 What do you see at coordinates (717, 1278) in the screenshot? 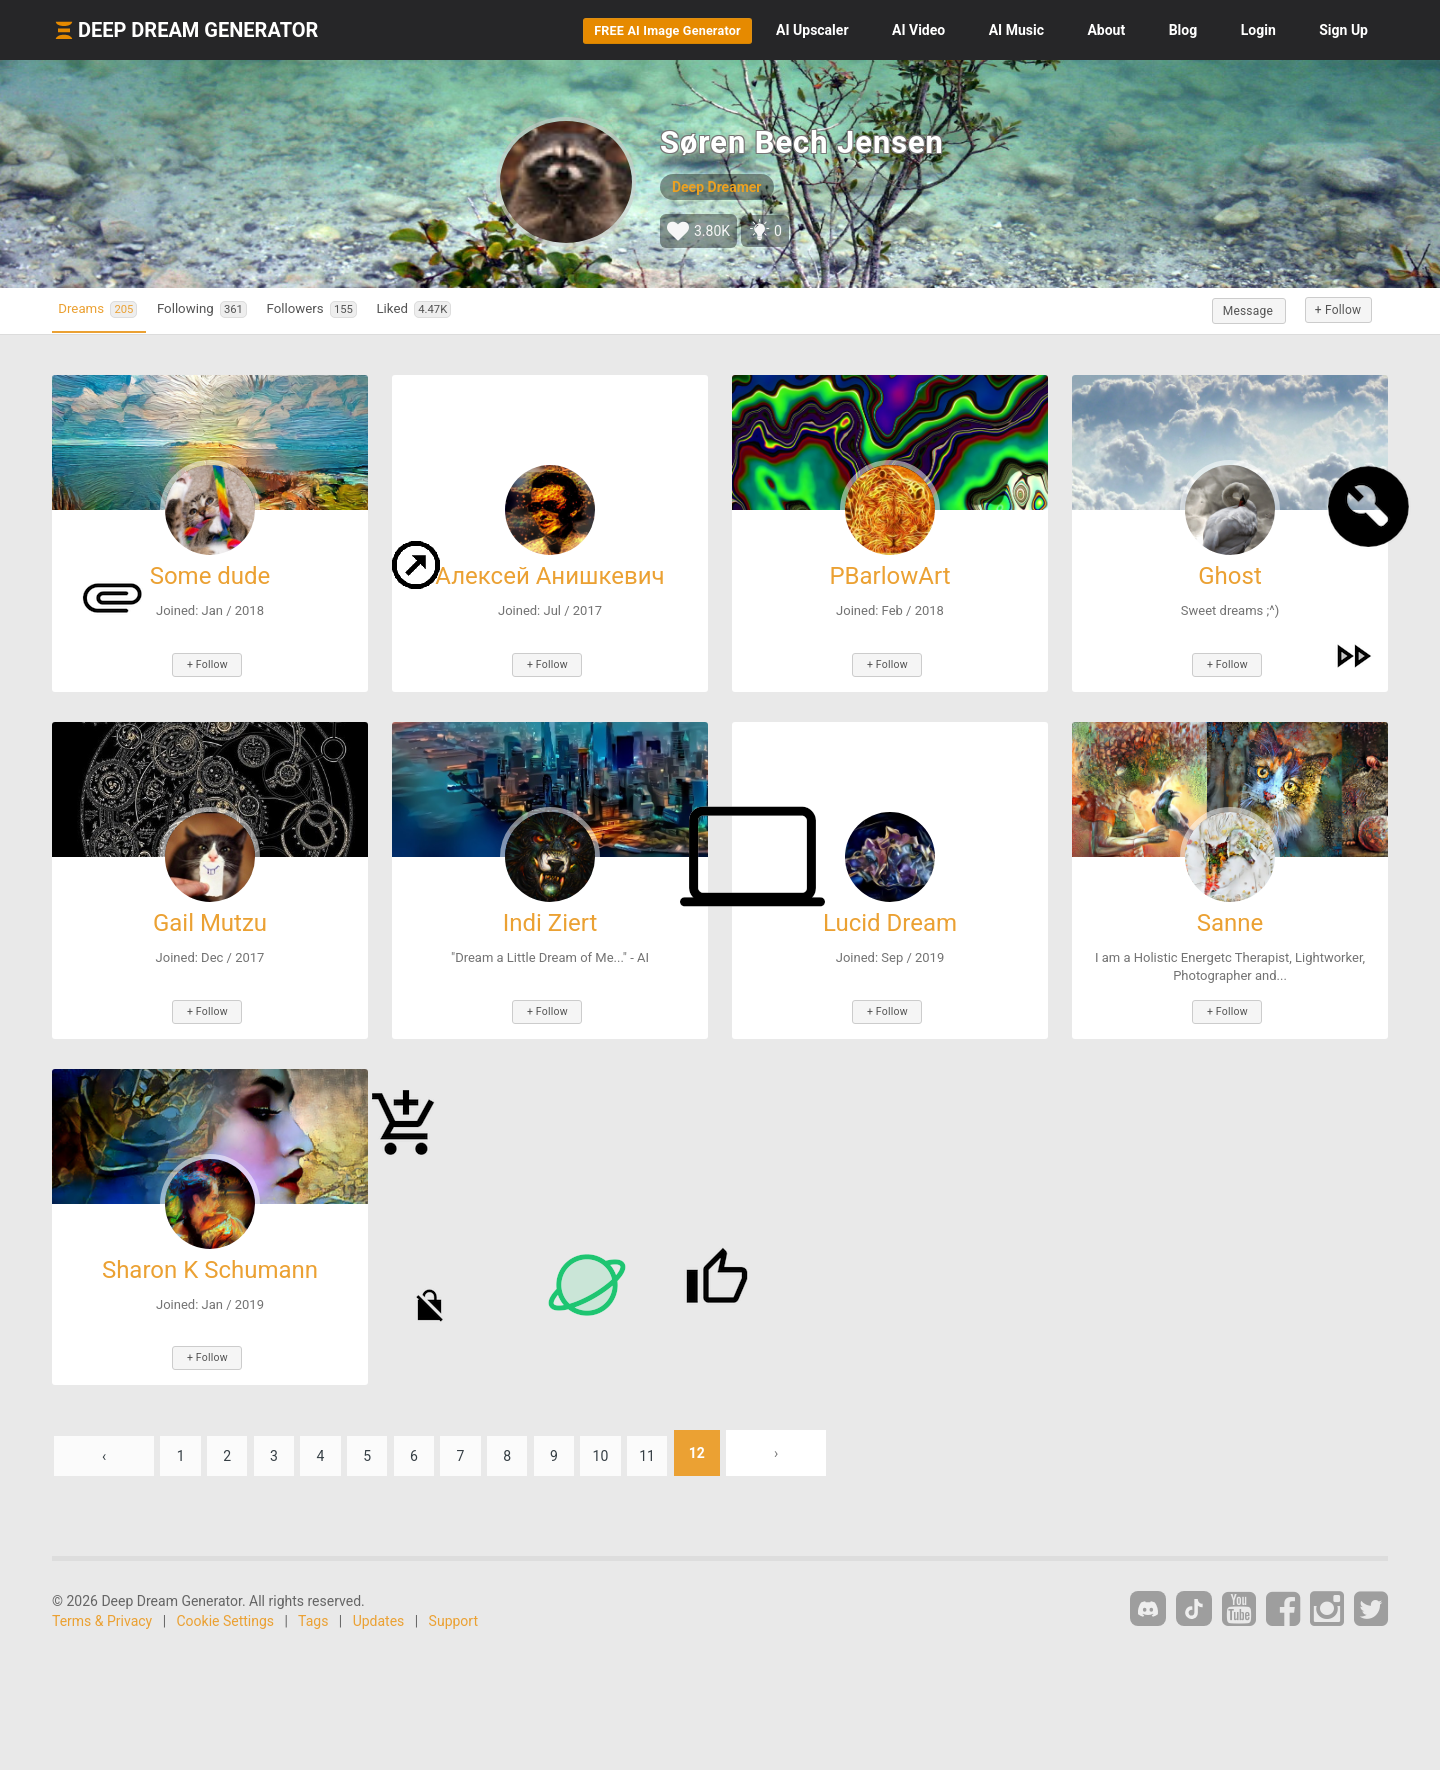
I see `like or upvote content` at bounding box center [717, 1278].